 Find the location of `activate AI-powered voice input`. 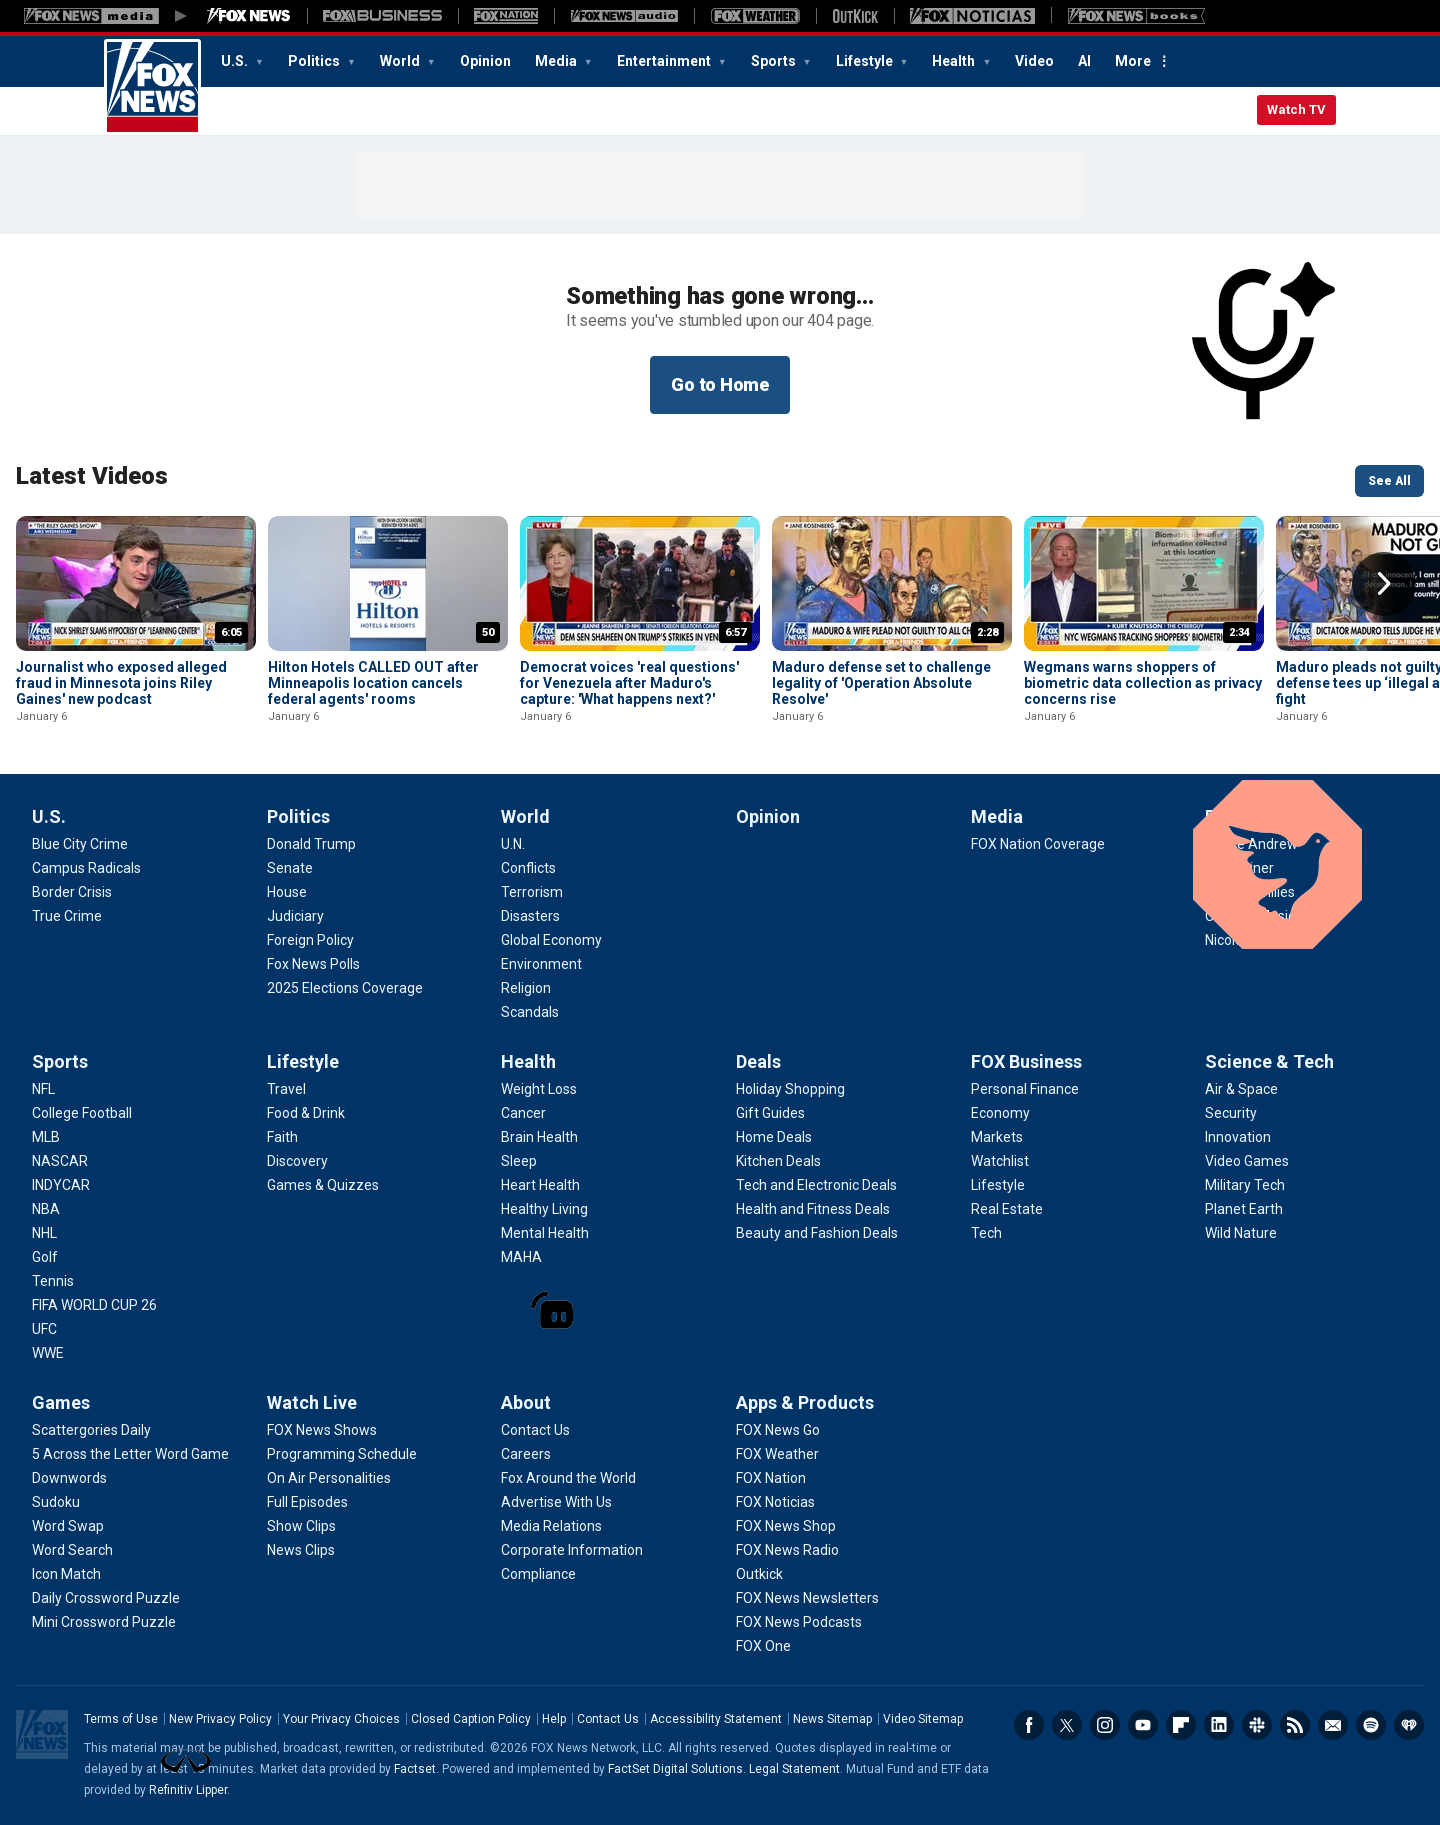

activate AI-powered voice input is located at coordinates (1253, 344).